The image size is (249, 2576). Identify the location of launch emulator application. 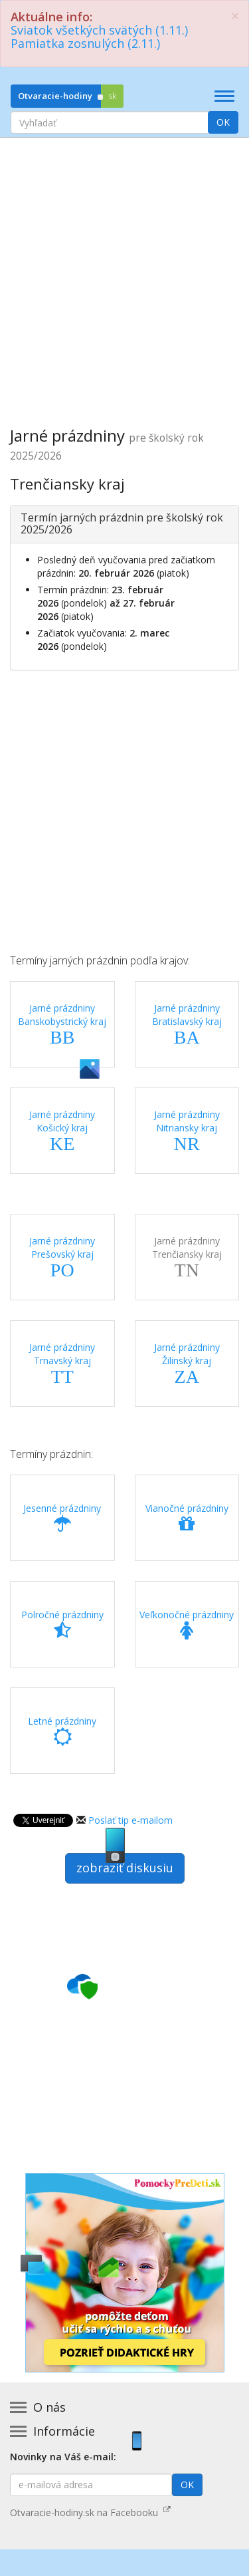
(33, 2265).